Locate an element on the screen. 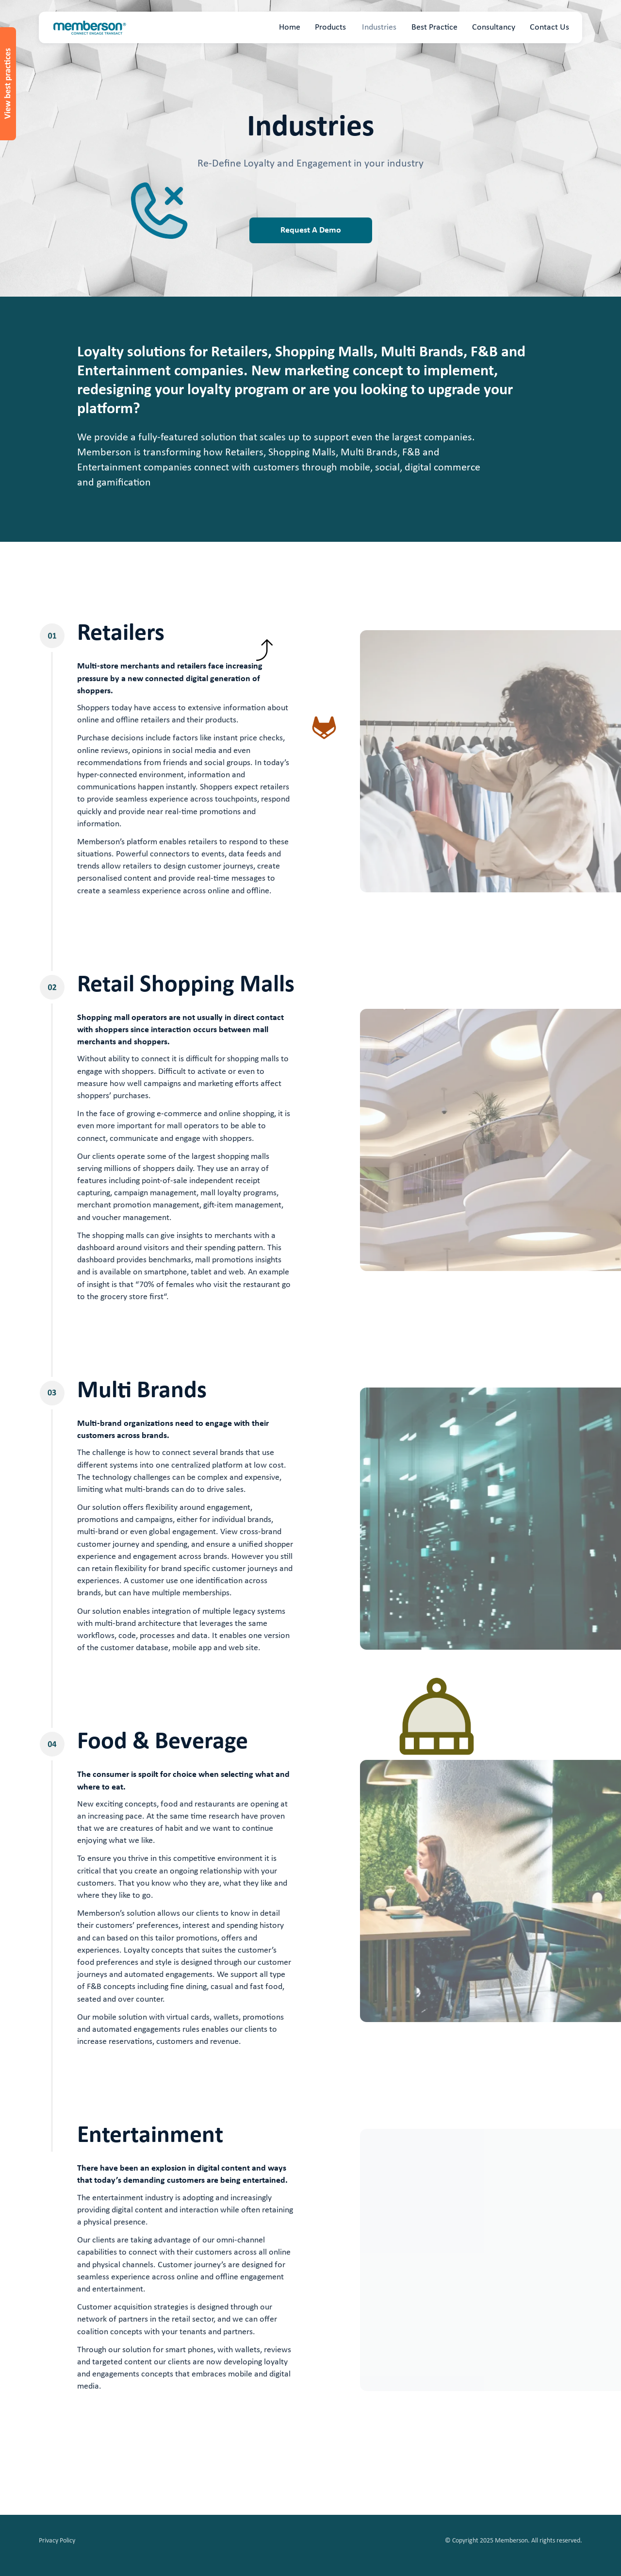 The image size is (621, 2576). end or decline a phone call is located at coordinates (160, 209).